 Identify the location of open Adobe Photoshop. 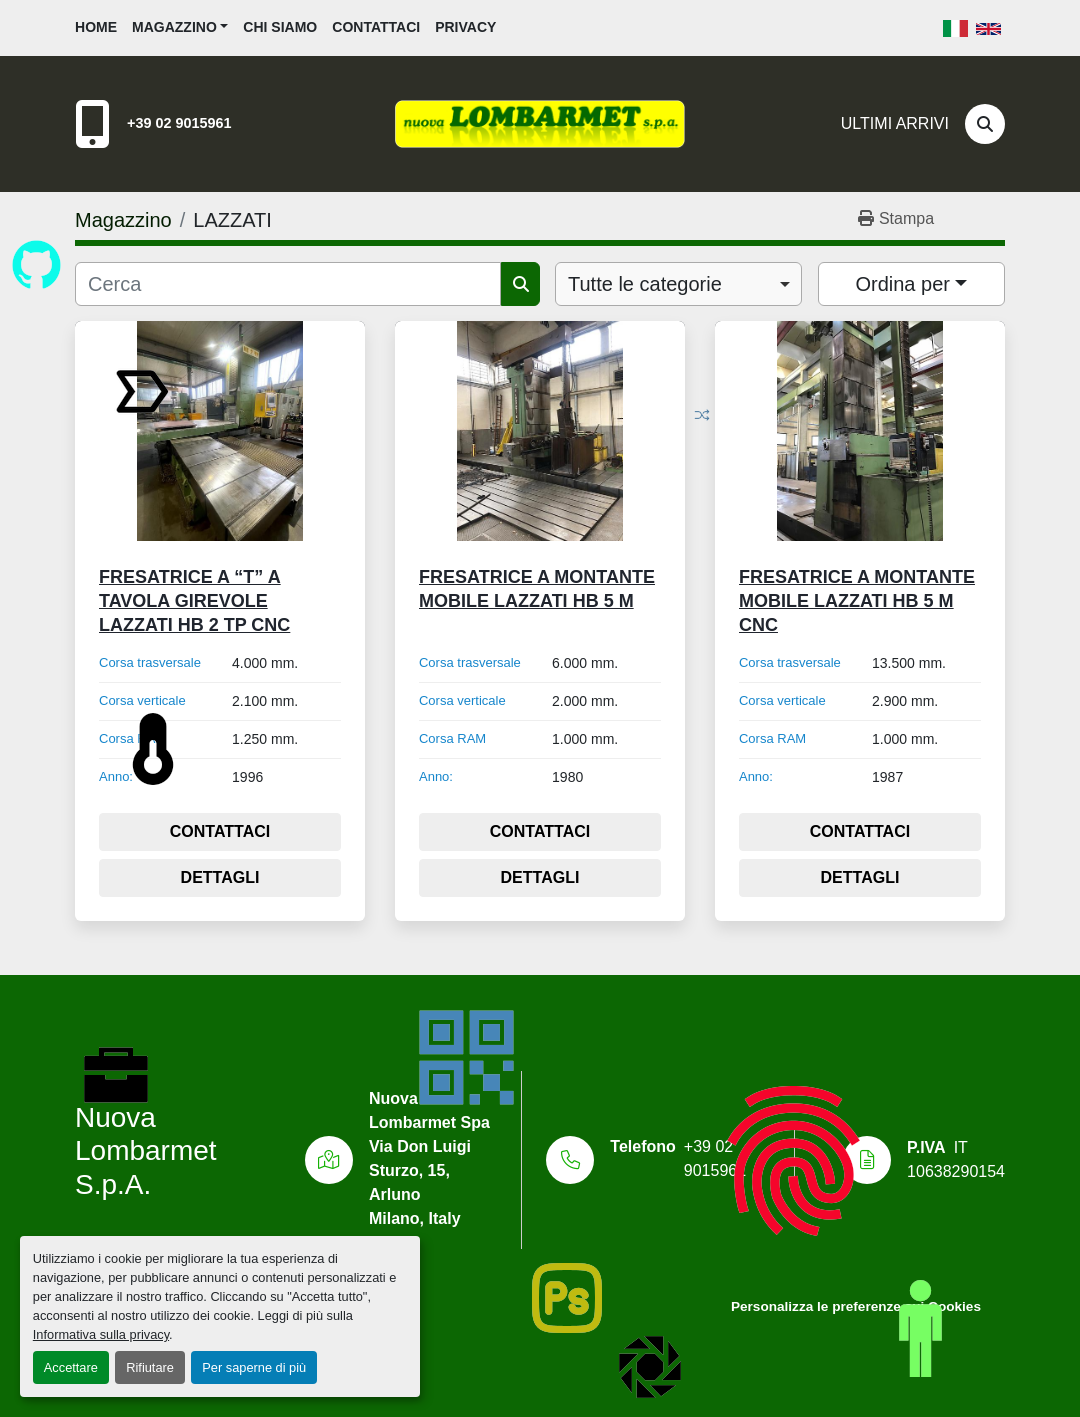
(567, 1298).